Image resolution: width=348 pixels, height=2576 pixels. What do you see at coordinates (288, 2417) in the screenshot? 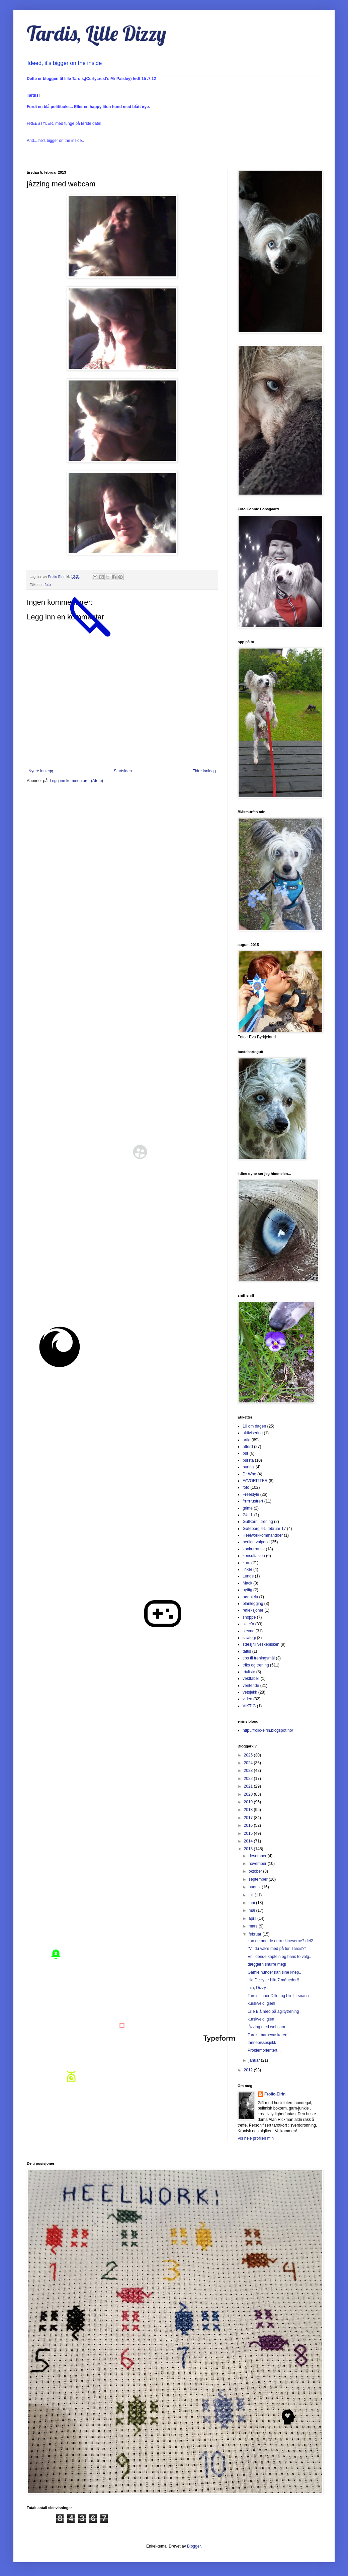
I see `access mental health resources` at bounding box center [288, 2417].